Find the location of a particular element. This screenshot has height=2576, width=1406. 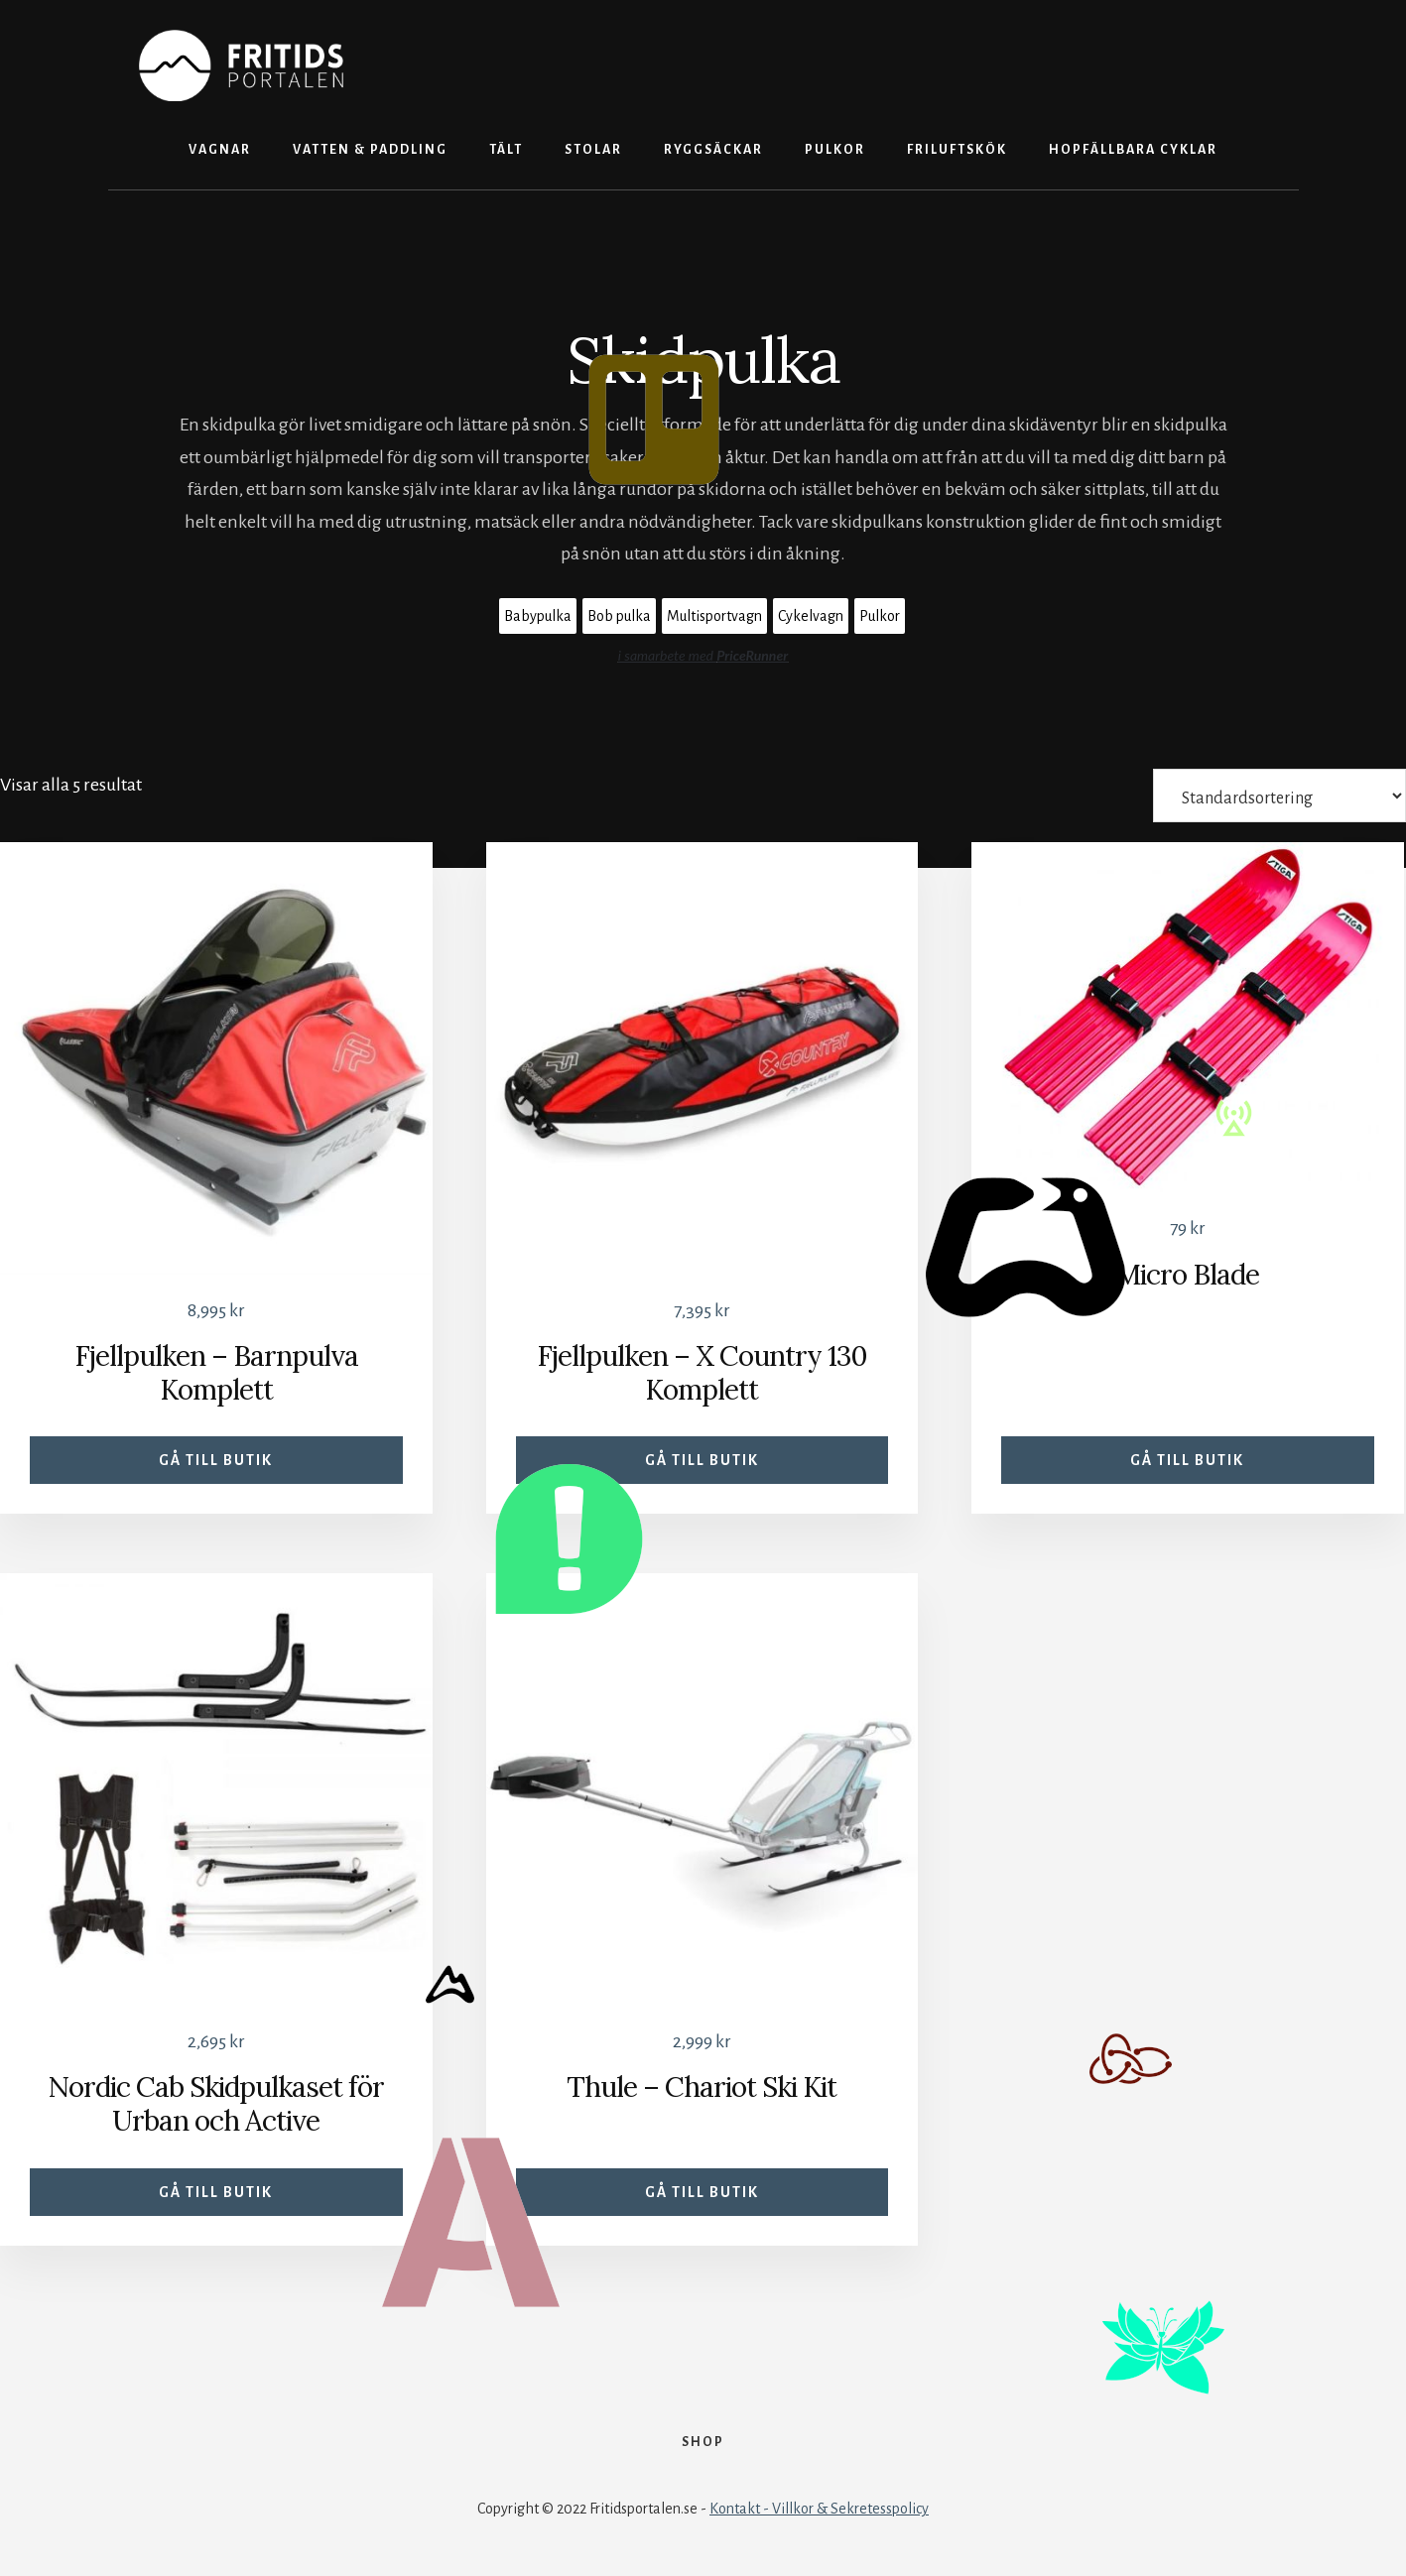

visit wiki.gg website is located at coordinates (1025, 1247).